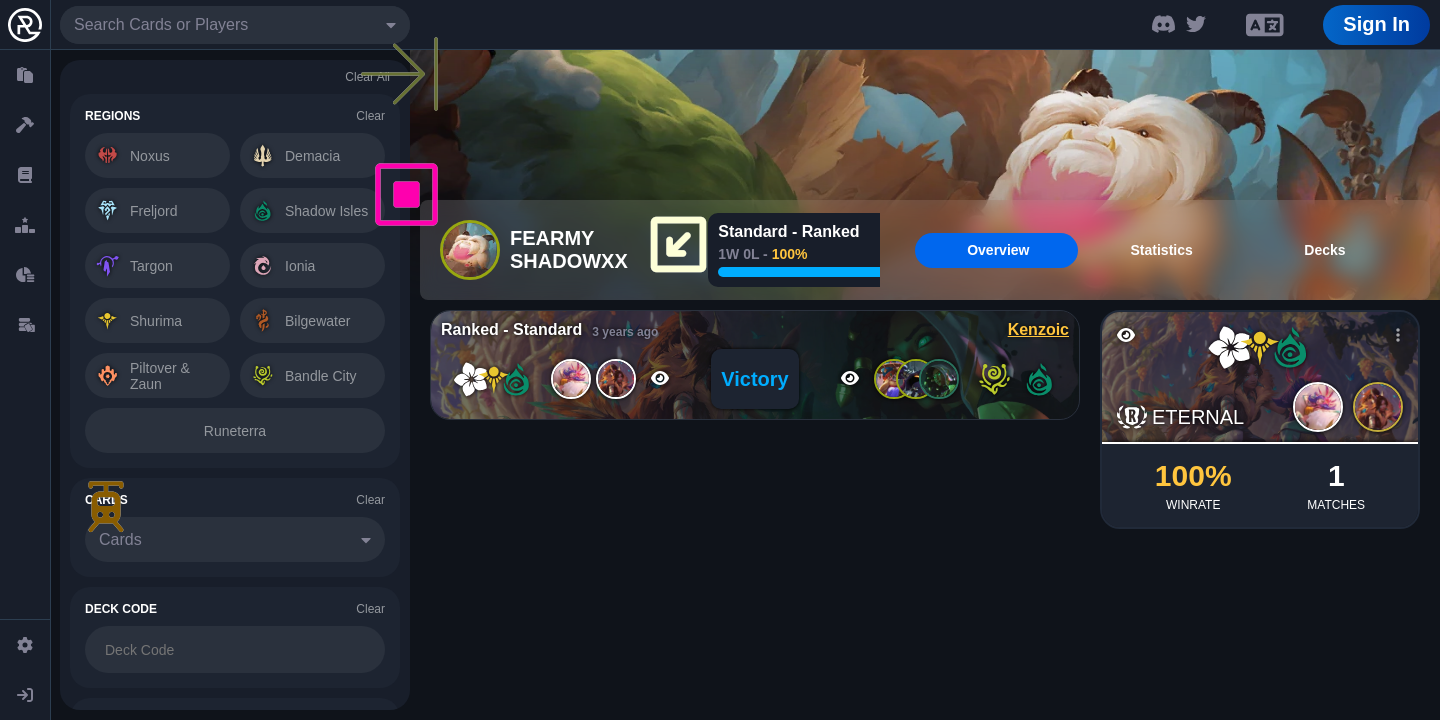  I want to click on go to end or last item, so click(401, 74).